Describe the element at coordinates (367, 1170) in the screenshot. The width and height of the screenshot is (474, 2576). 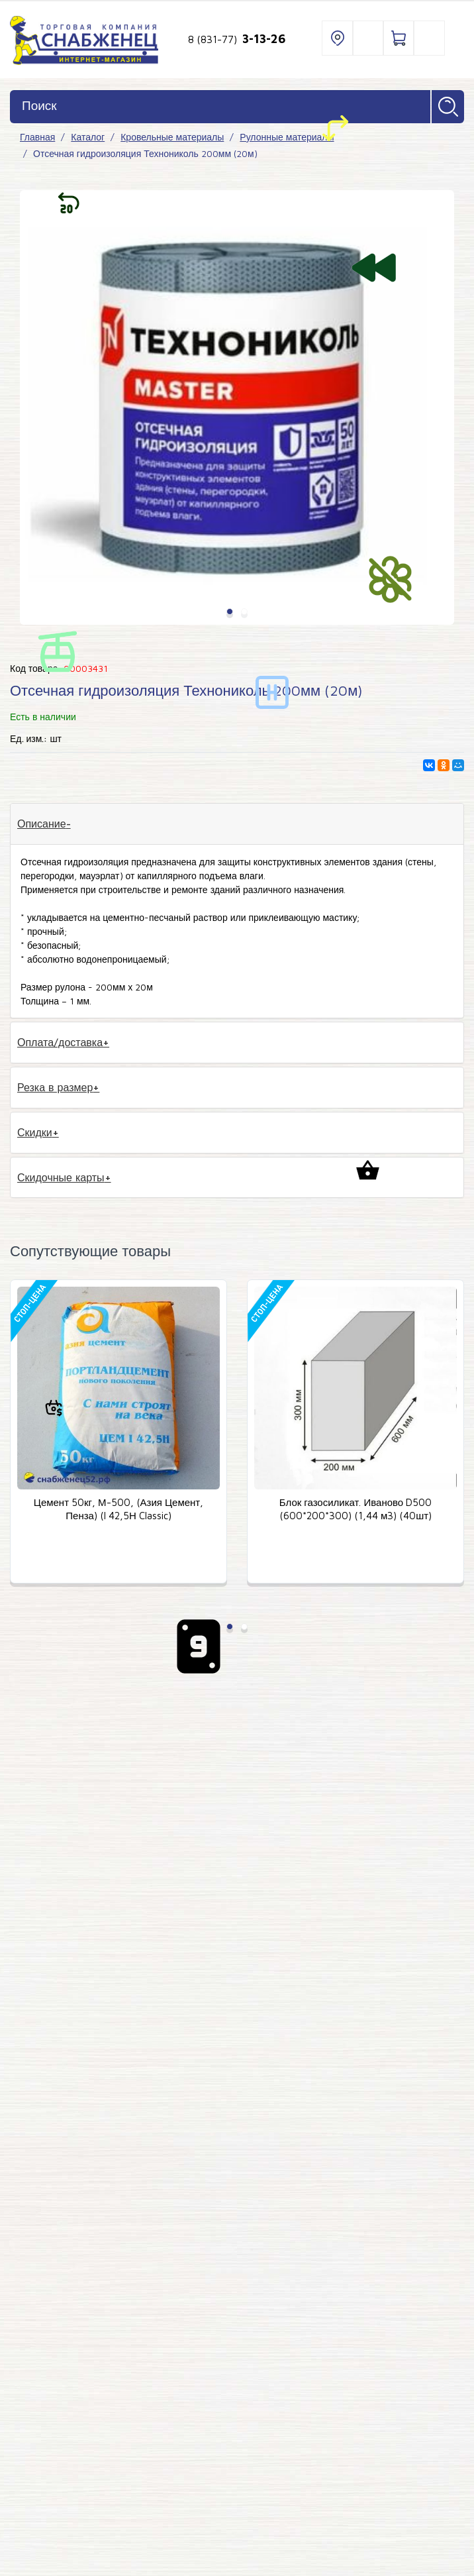
I see `view your shopping basket` at that location.